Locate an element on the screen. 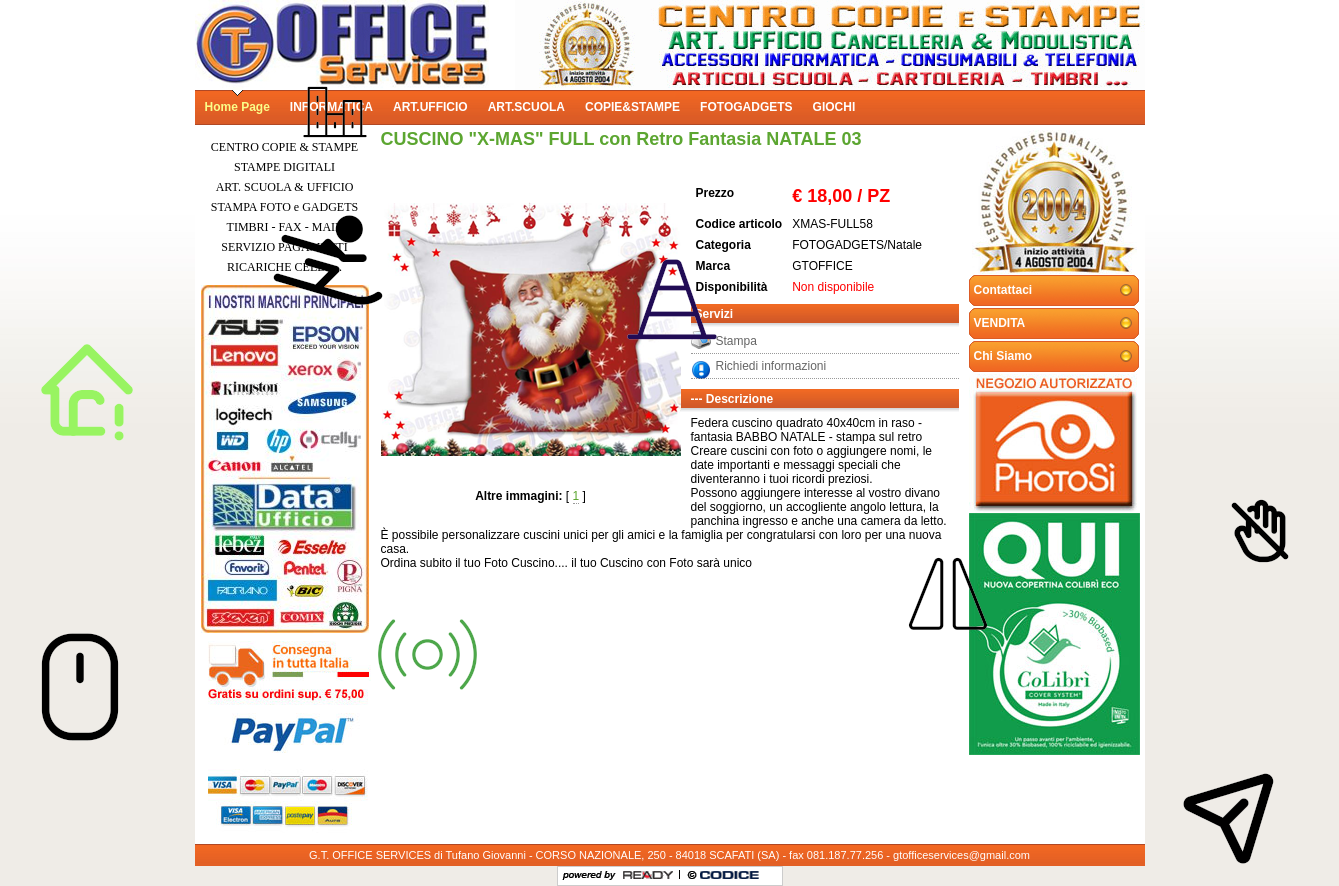  indicates a work in progress or under construction area is located at coordinates (672, 301).